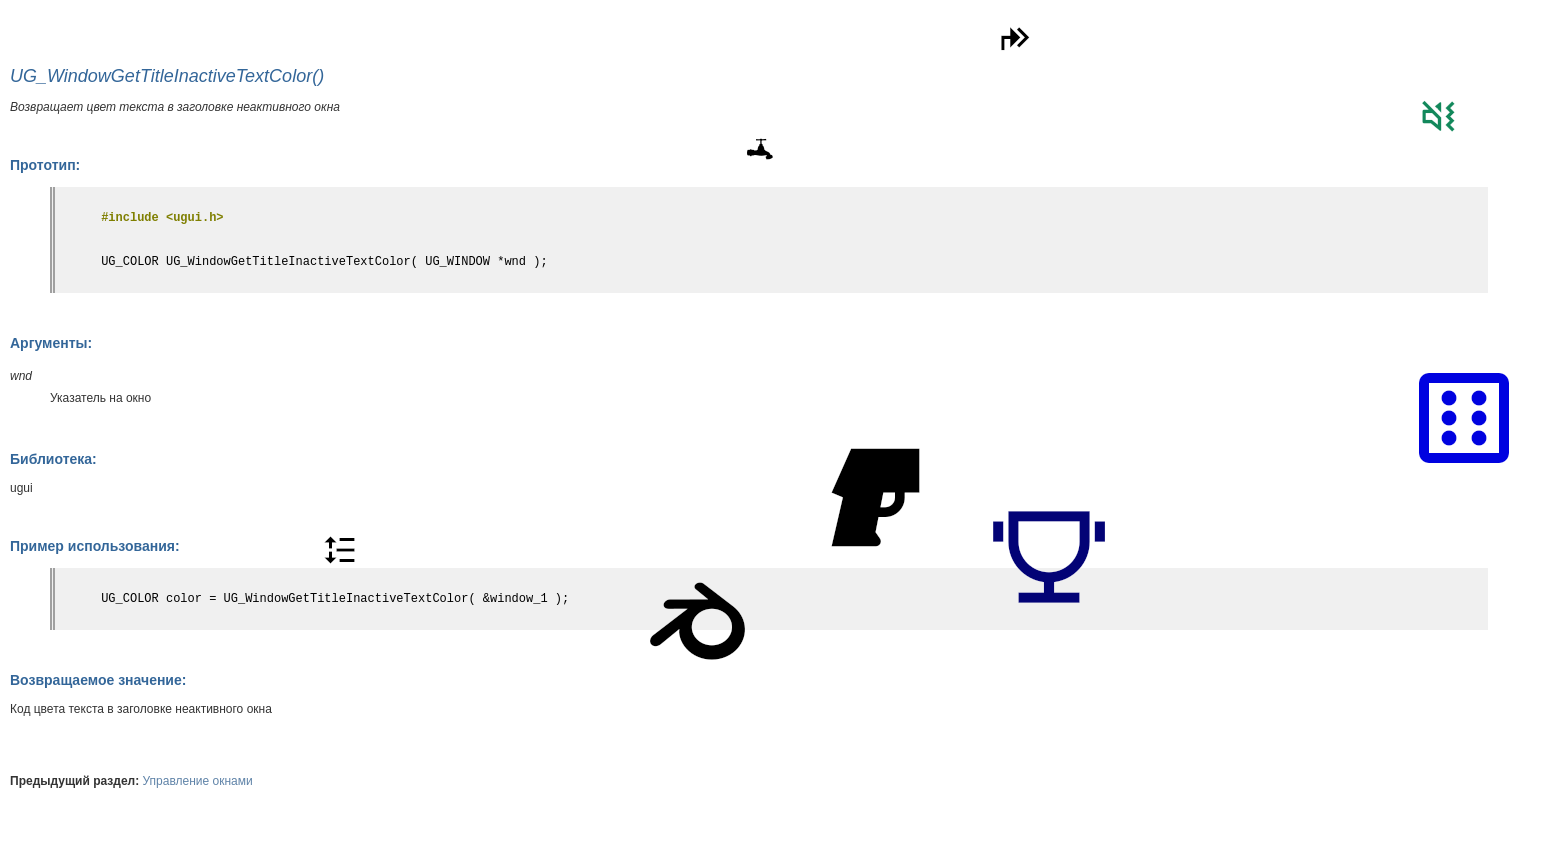 Image resolution: width=1568 pixels, height=853 pixels. I want to click on SpigotMC minecraft server software logo, so click(760, 149).